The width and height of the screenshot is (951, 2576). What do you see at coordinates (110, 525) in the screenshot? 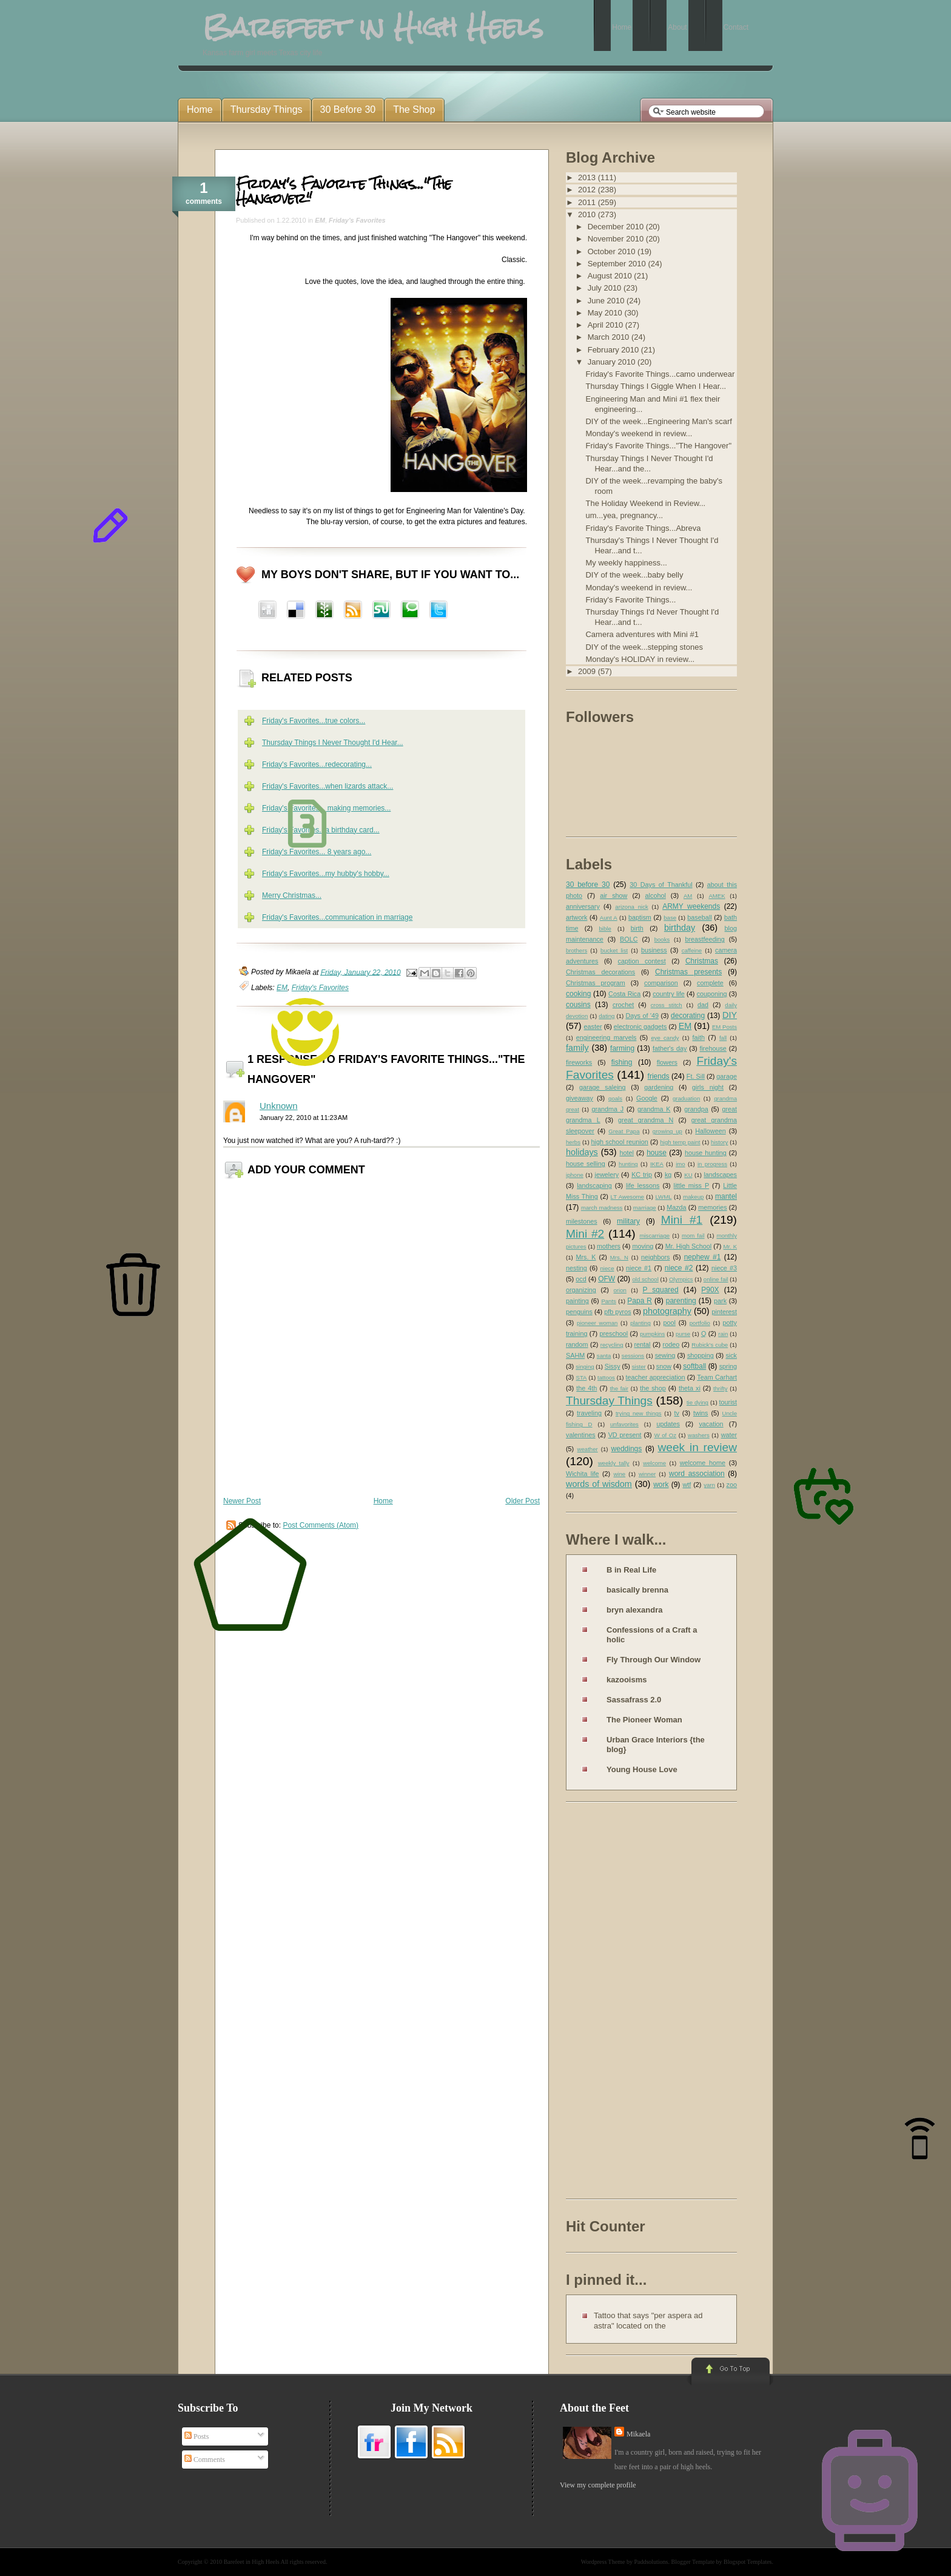
I see `edit content or settings` at bounding box center [110, 525].